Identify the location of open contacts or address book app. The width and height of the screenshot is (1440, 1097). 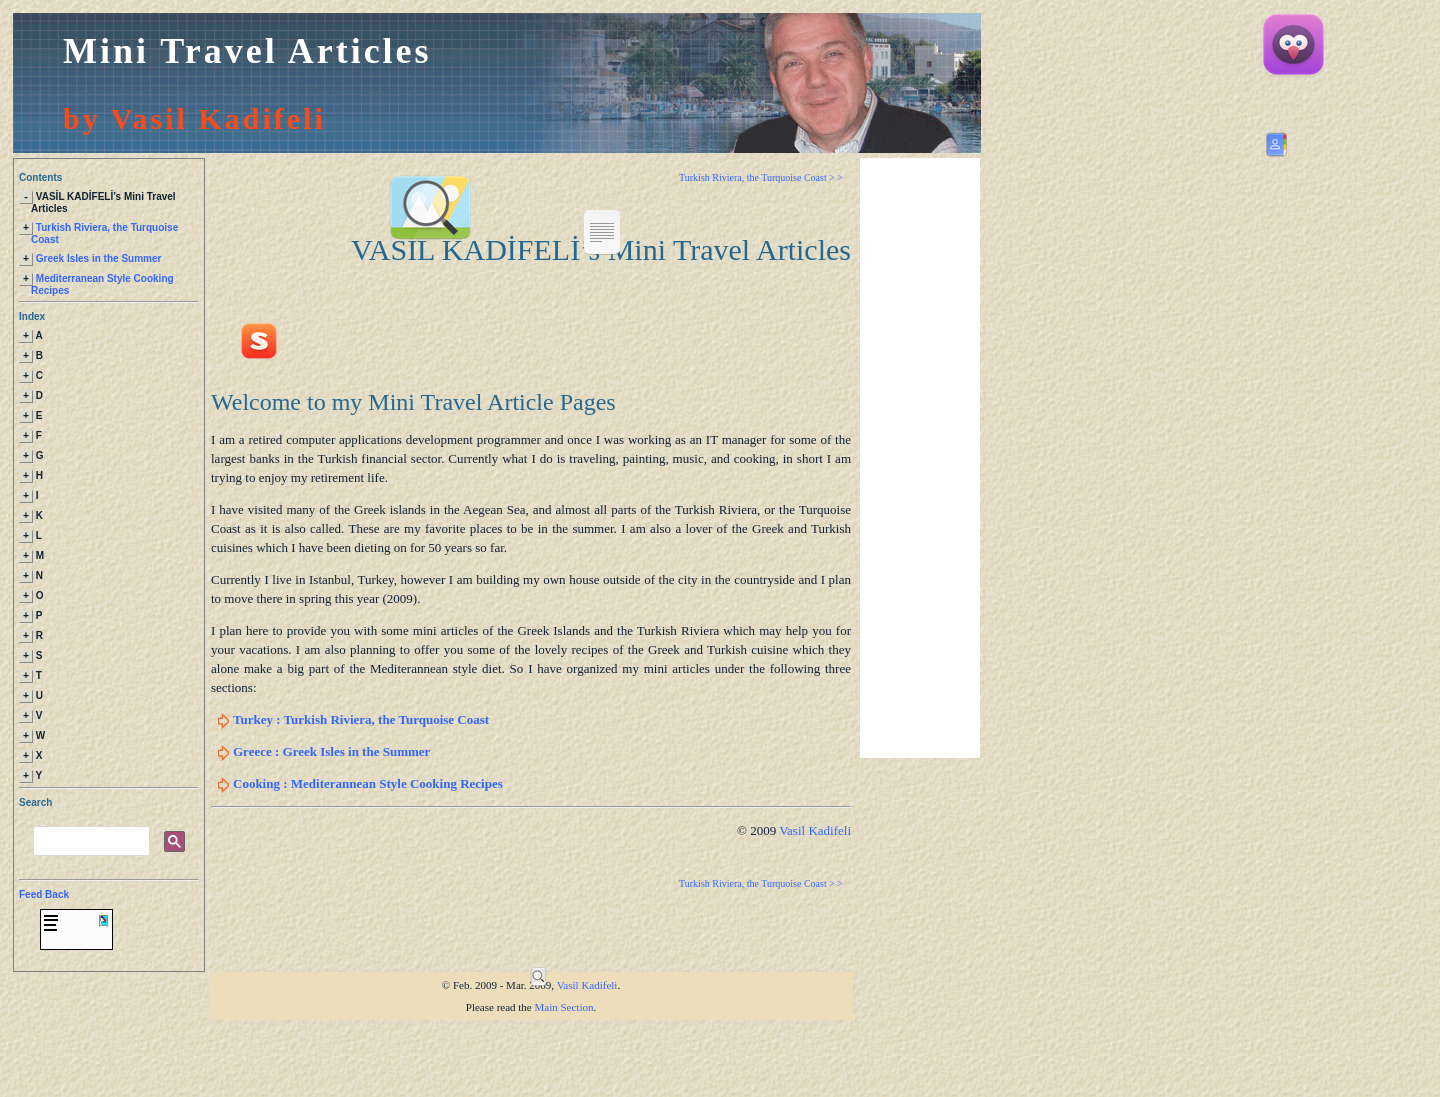
(1276, 144).